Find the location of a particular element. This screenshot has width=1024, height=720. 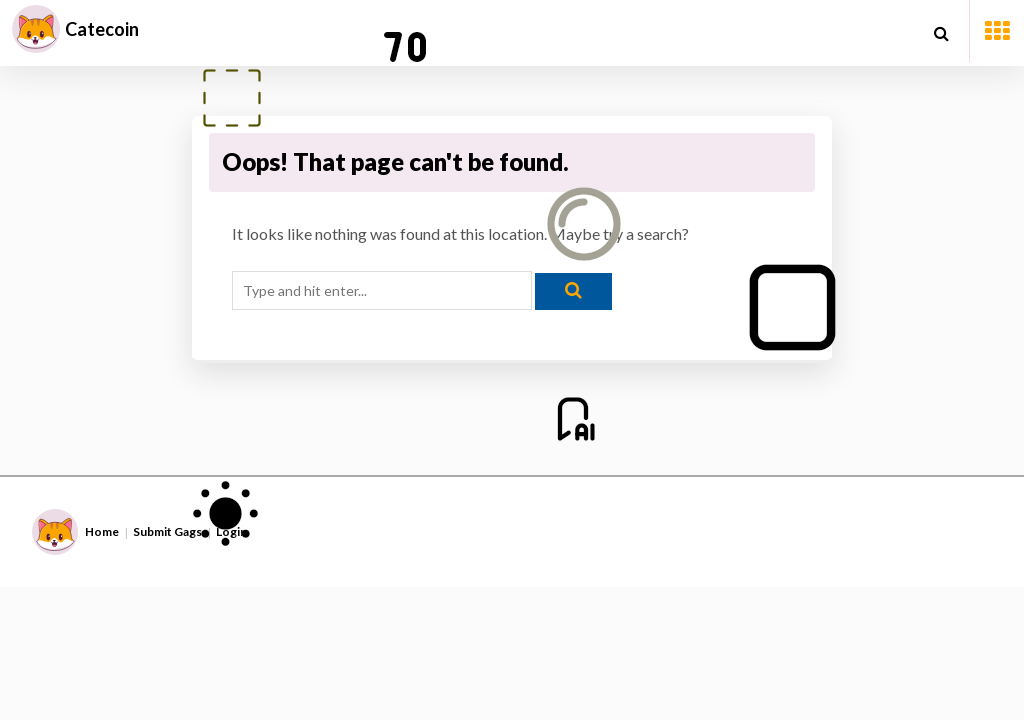

indicates tumble dry setting for laundry is located at coordinates (792, 307).